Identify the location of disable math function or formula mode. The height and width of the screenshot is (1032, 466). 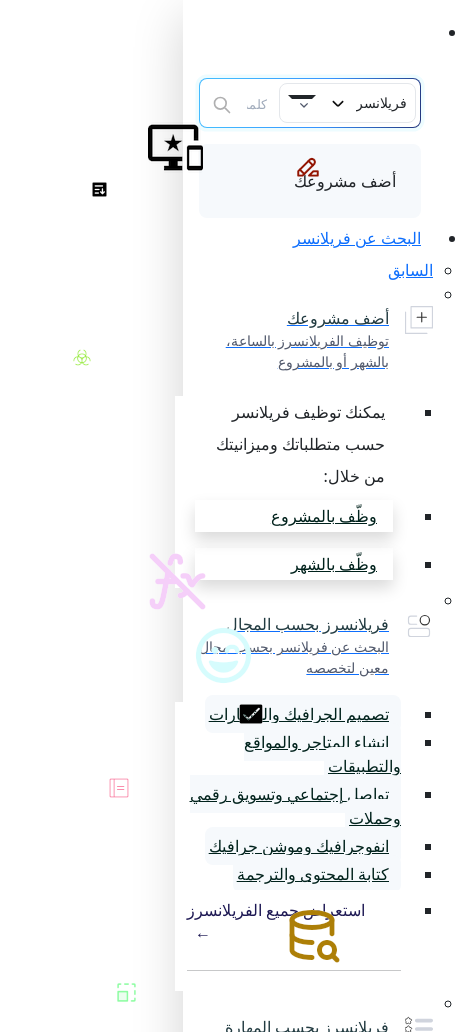
(177, 581).